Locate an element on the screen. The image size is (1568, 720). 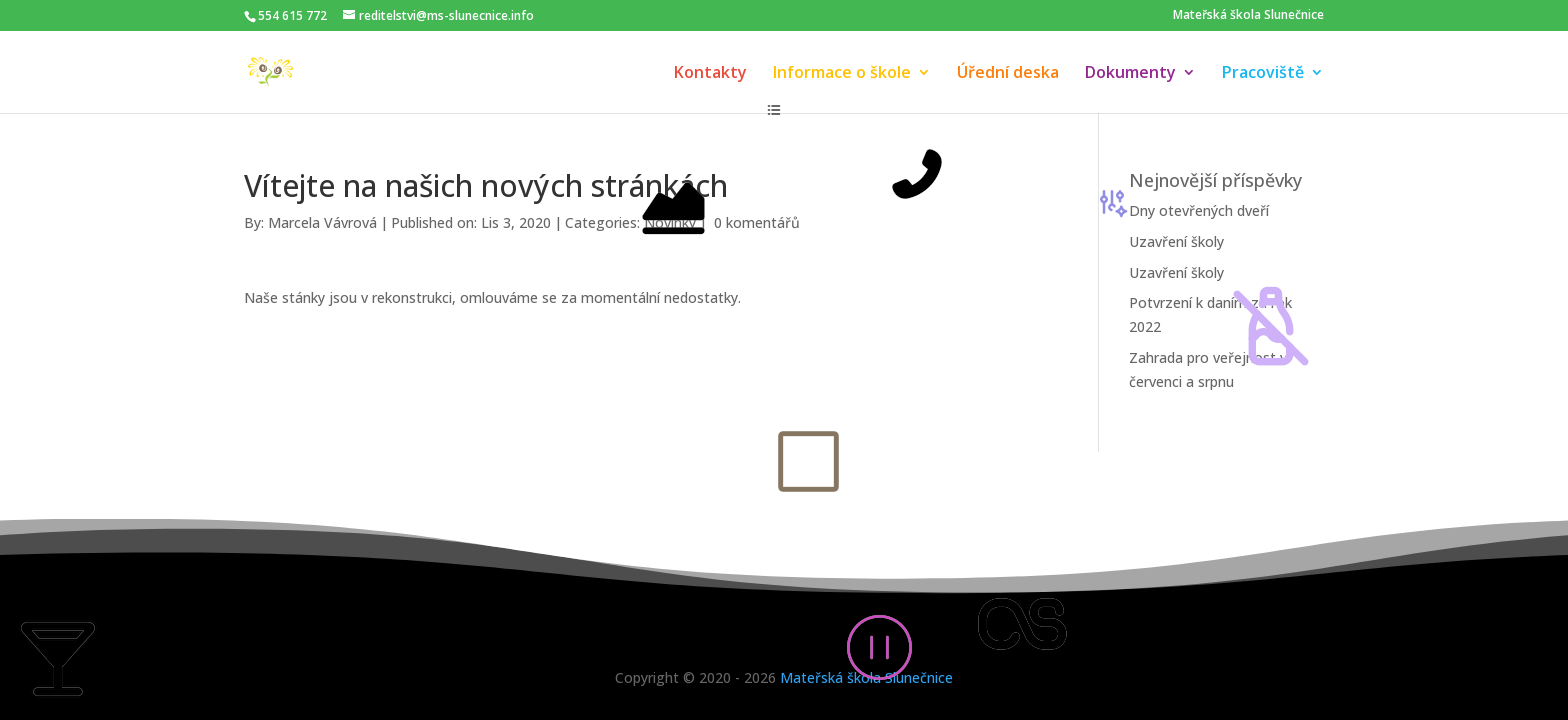
access AI-powered or smart settings adjustments is located at coordinates (1112, 202).